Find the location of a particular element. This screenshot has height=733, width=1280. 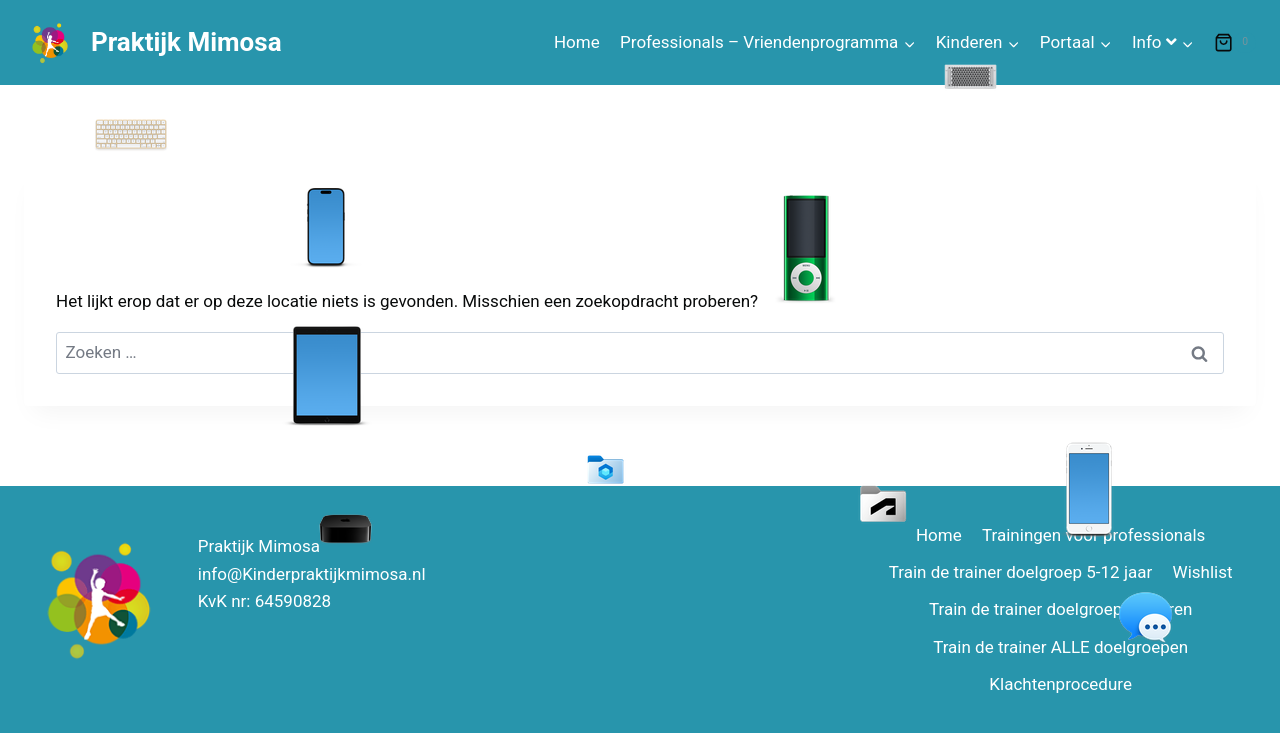

iPod nano device in green is located at coordinates (805, 249).